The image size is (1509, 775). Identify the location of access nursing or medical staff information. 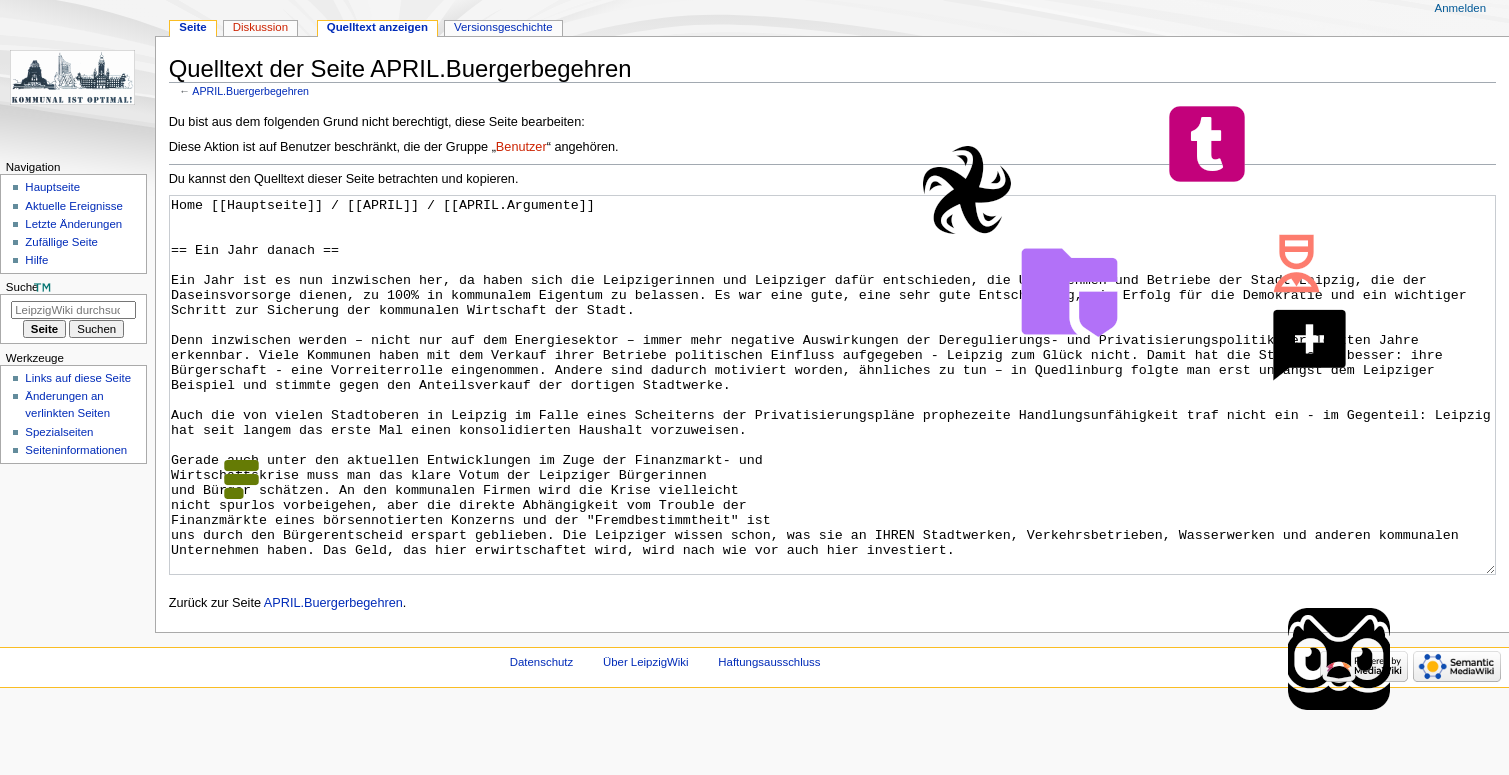
(1296, 263).